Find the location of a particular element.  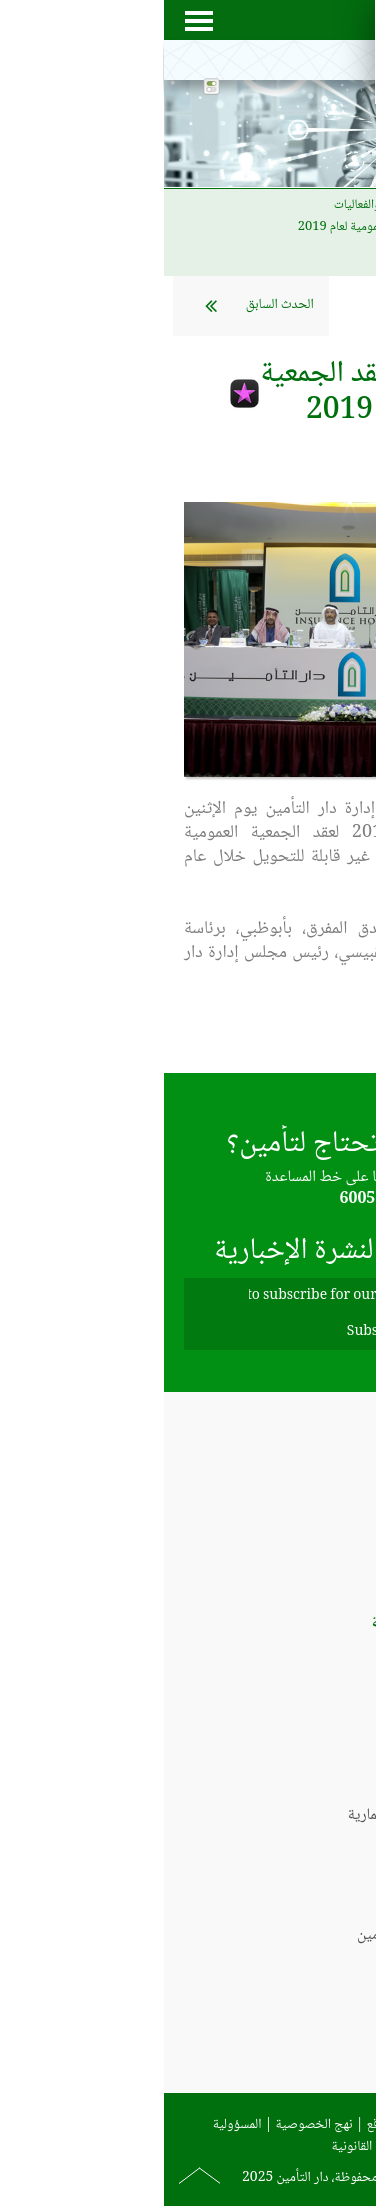

open desktop preferences or settings is located at coordinates (211, 86).